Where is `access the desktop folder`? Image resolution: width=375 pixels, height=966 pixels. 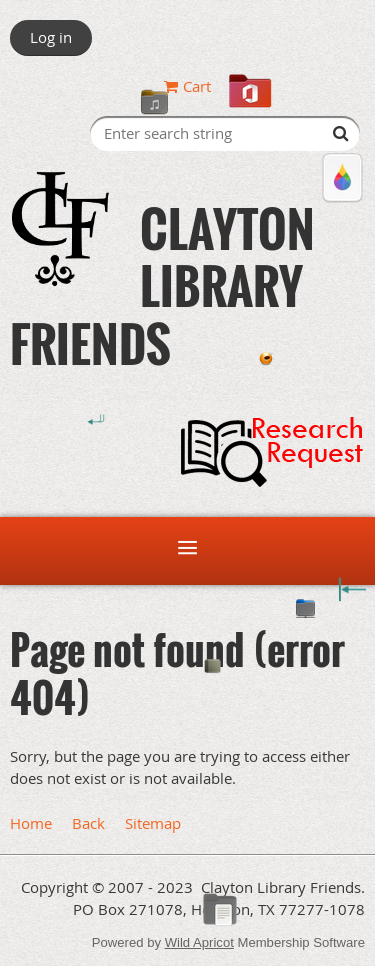 access the desktop folder is located at coordinates (212, 665).